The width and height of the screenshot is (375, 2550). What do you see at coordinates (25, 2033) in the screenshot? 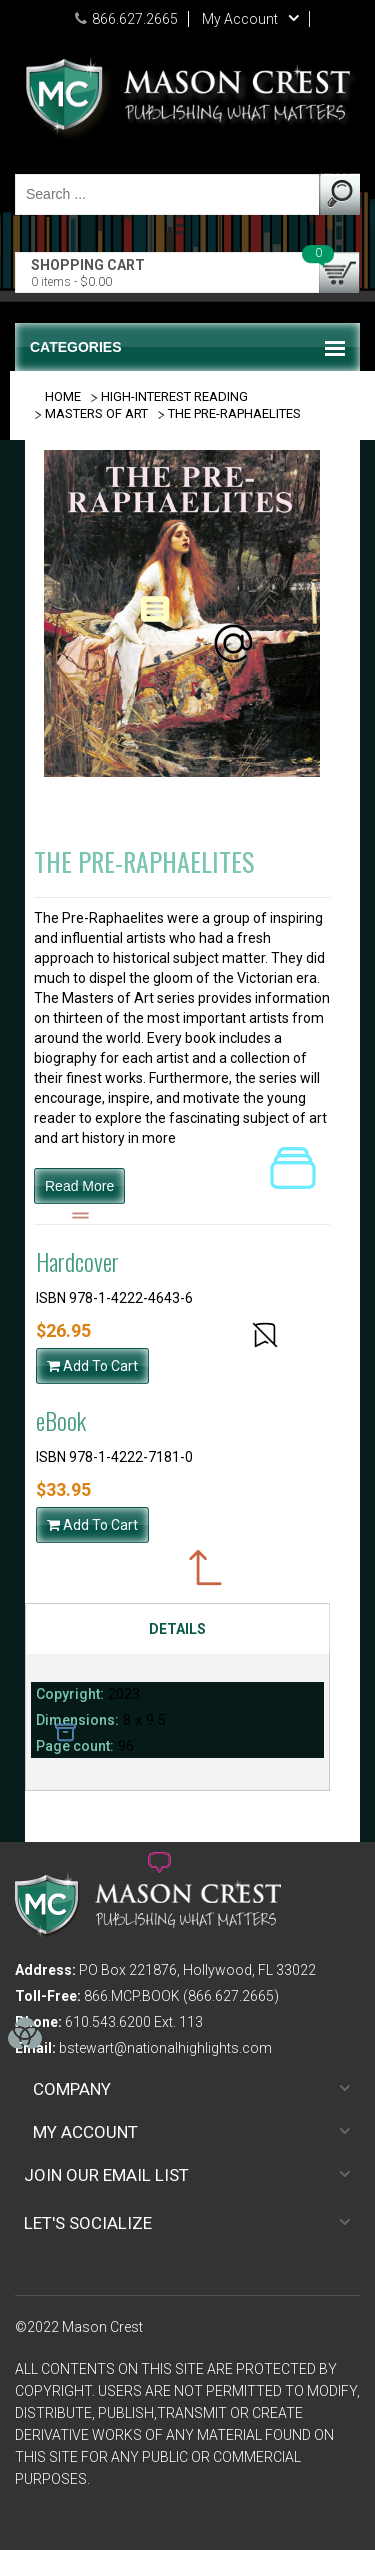
I see `adjust color filter settings` at bounding box center [25, 2033].